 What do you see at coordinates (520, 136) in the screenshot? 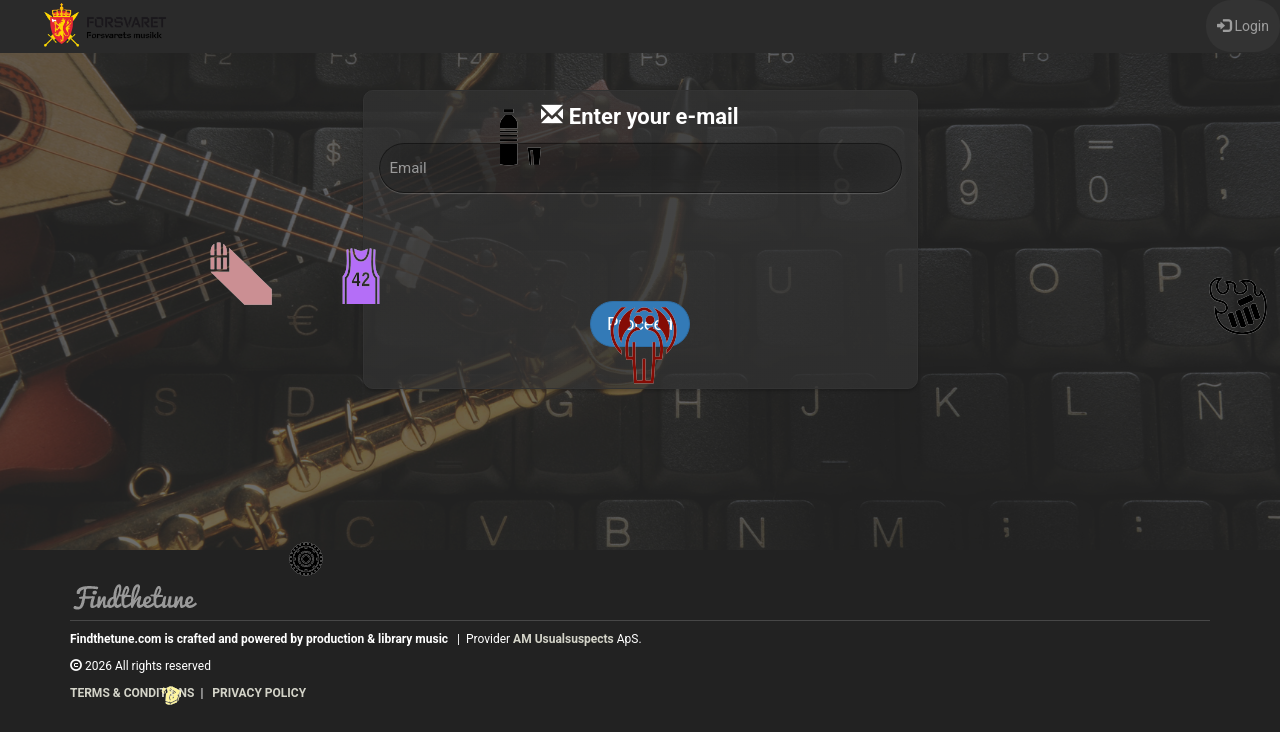
I see `track your daily water intake` at bounding box center [520, 136].